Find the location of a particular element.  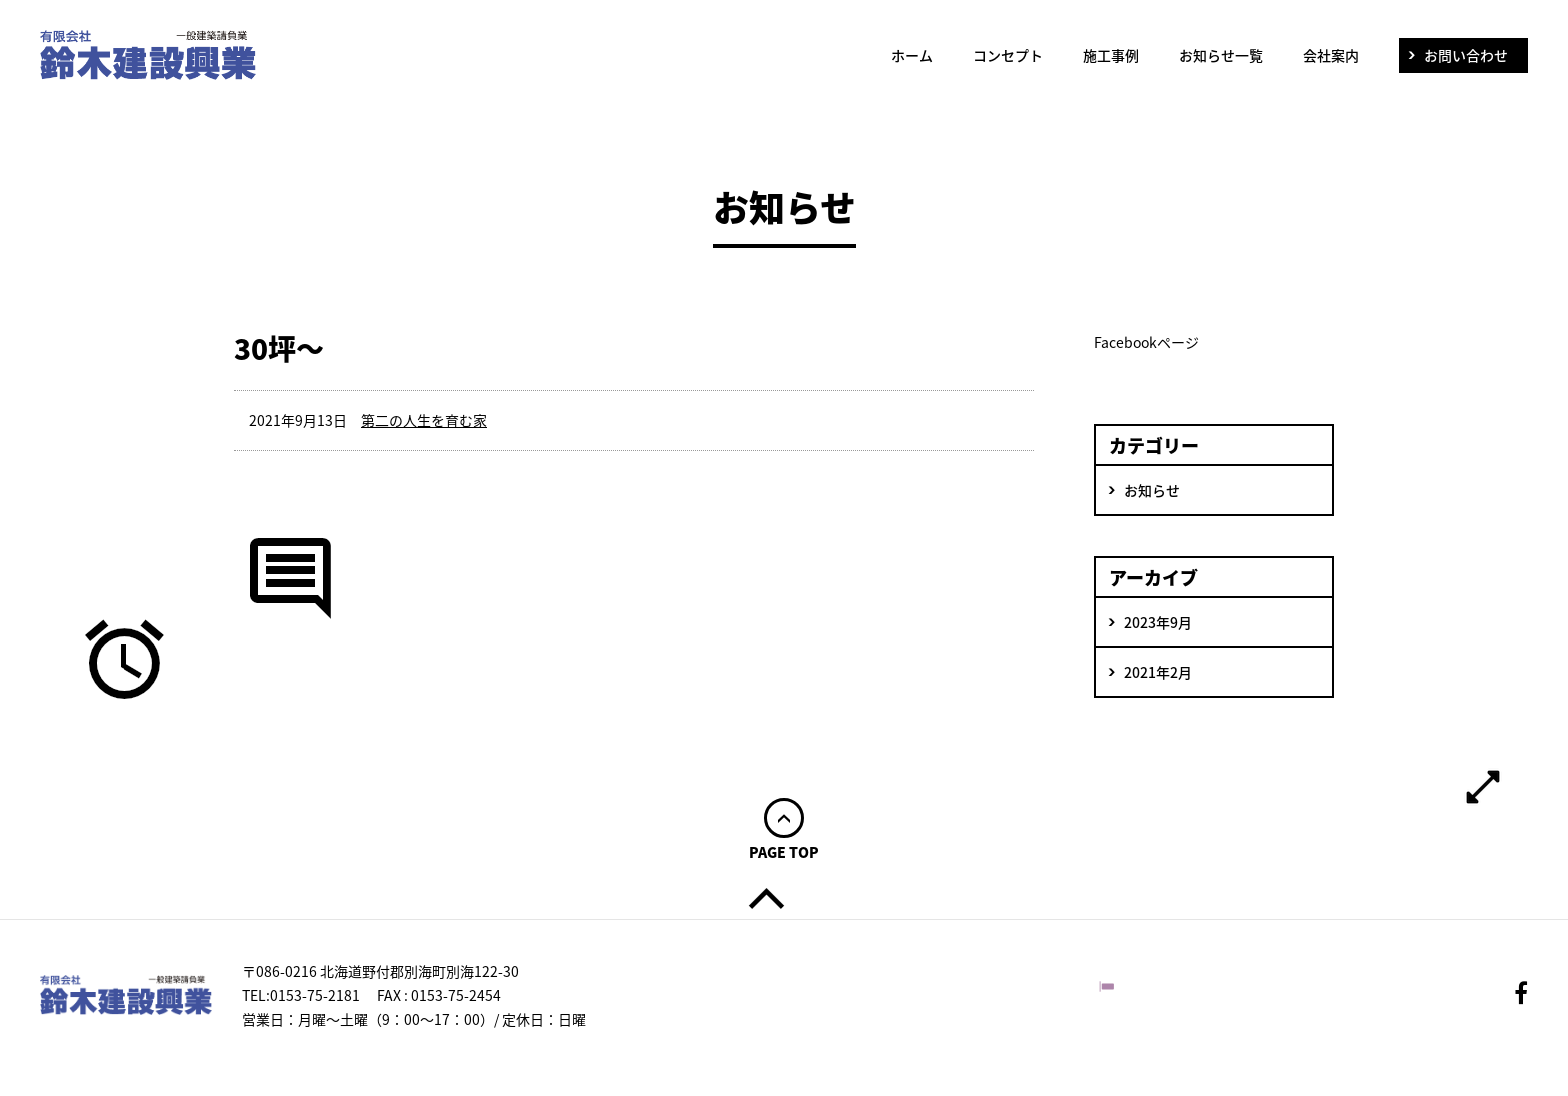

set or manage alarms is located at coordinates (124, 659).